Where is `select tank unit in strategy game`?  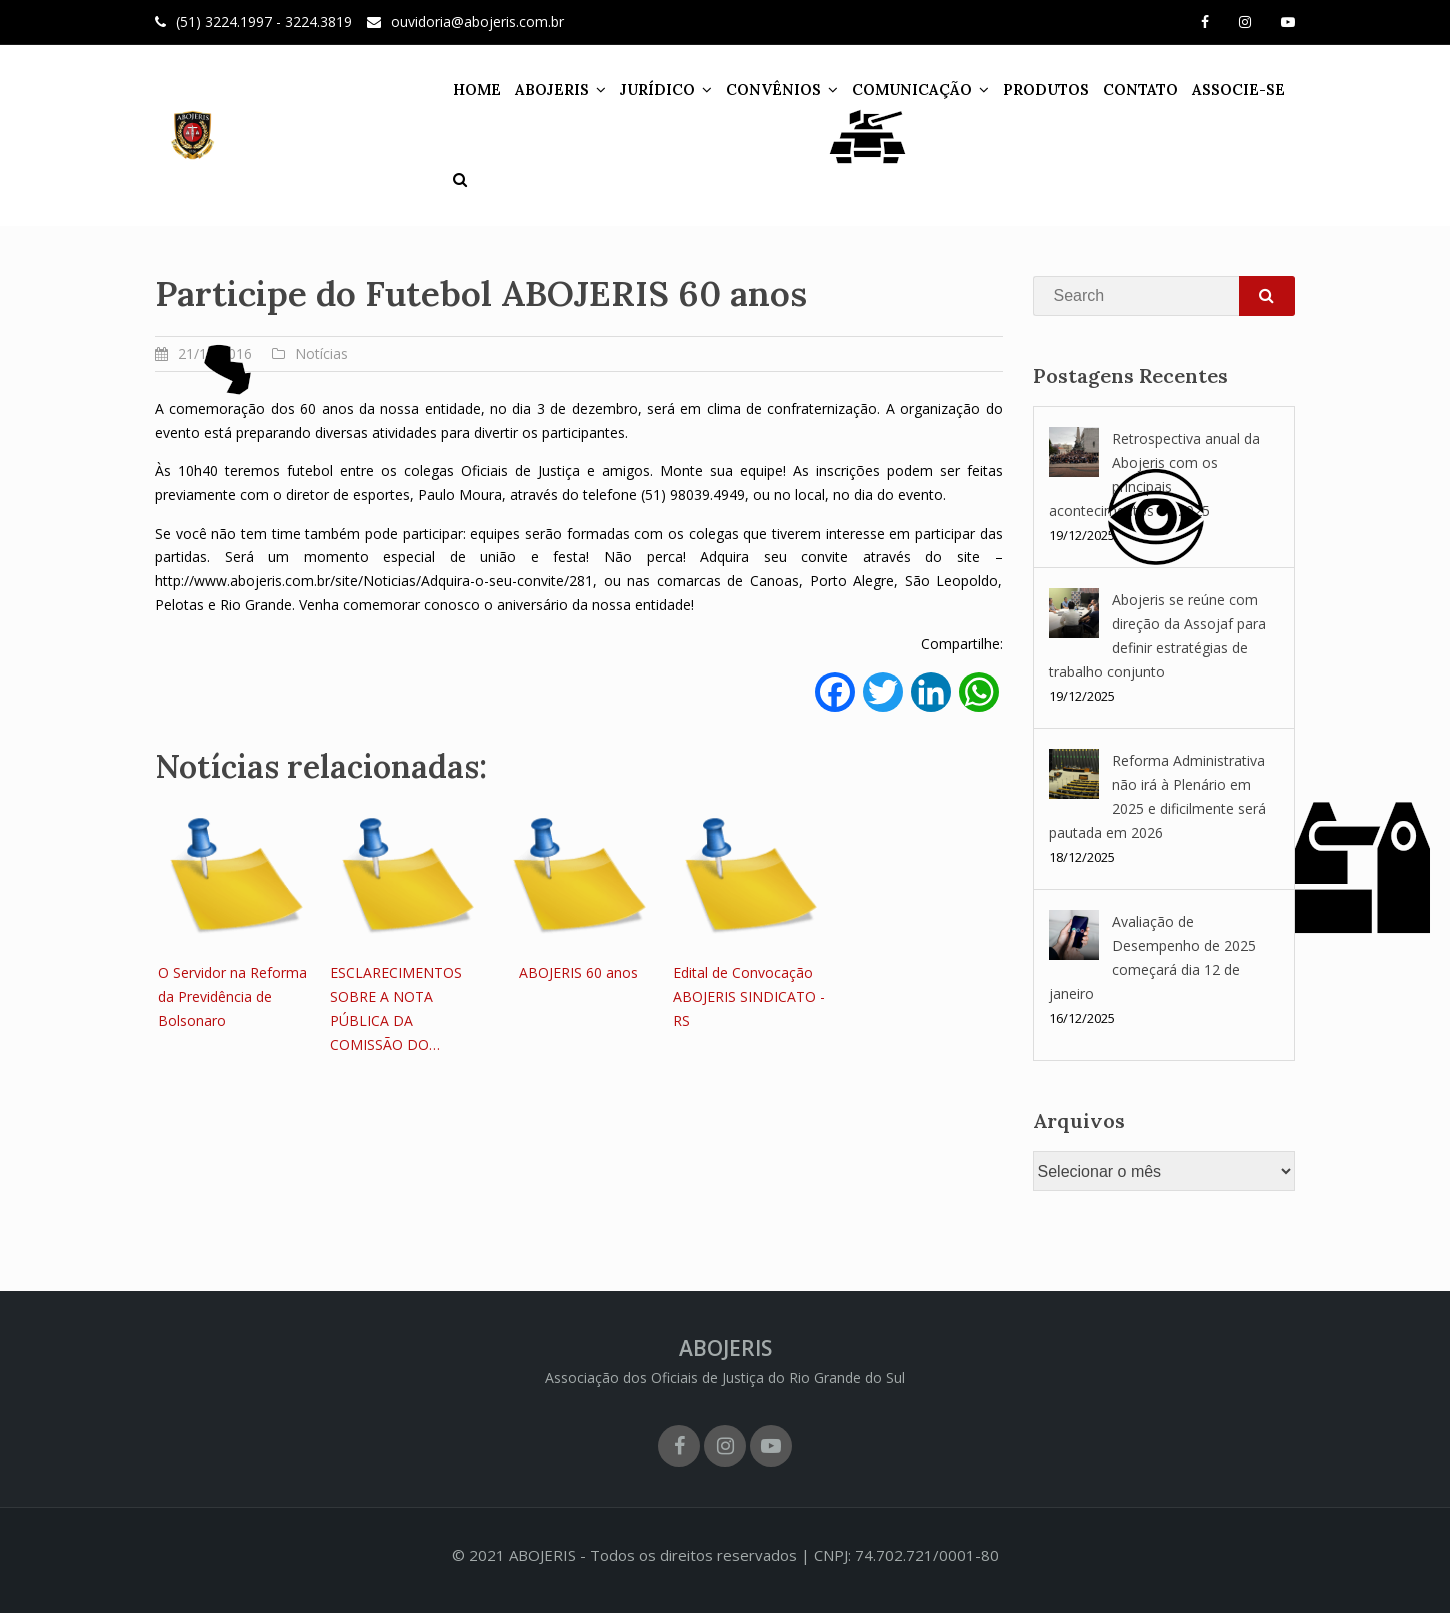
select tank unit in strategy game is located at coordinates (867, 136).